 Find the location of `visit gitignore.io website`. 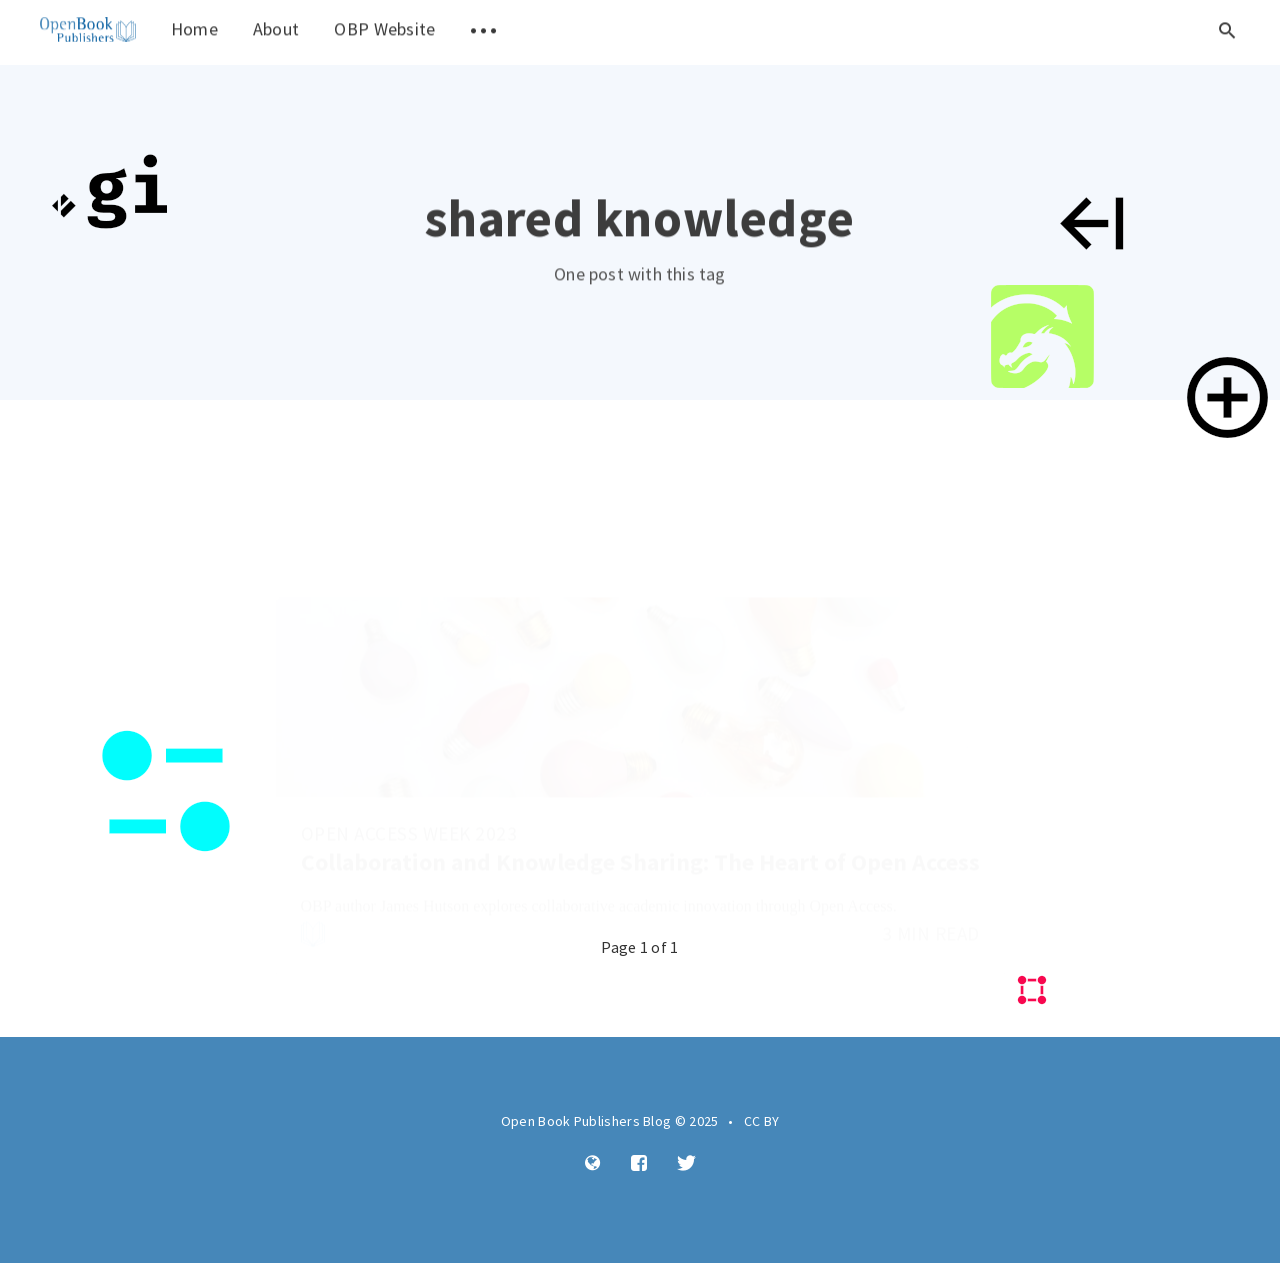

visit gitignore.io website is located at coordinates (109, 191).